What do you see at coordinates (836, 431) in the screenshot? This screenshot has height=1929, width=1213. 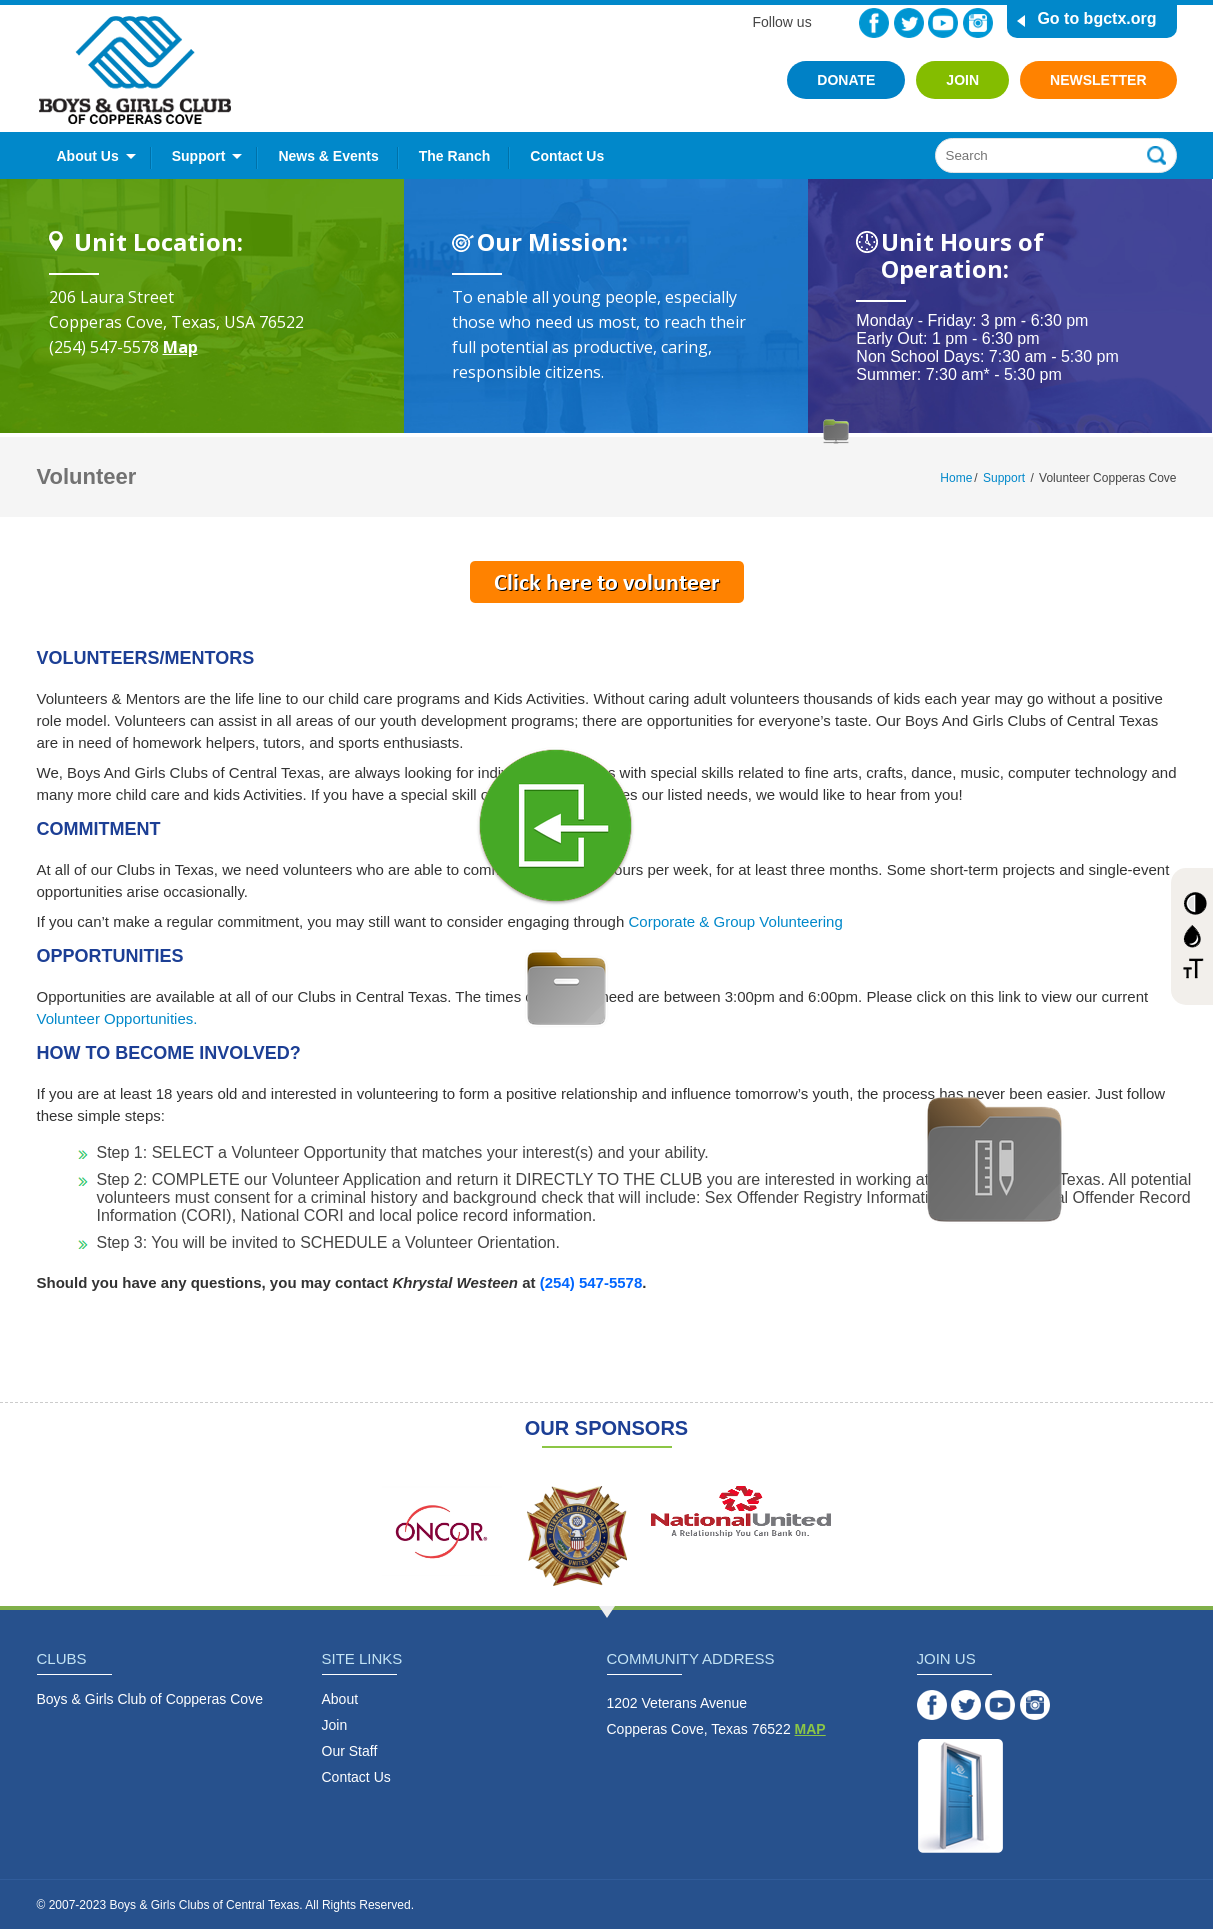 I see `access files stored on a remote server` at bounding box center [836, 431].